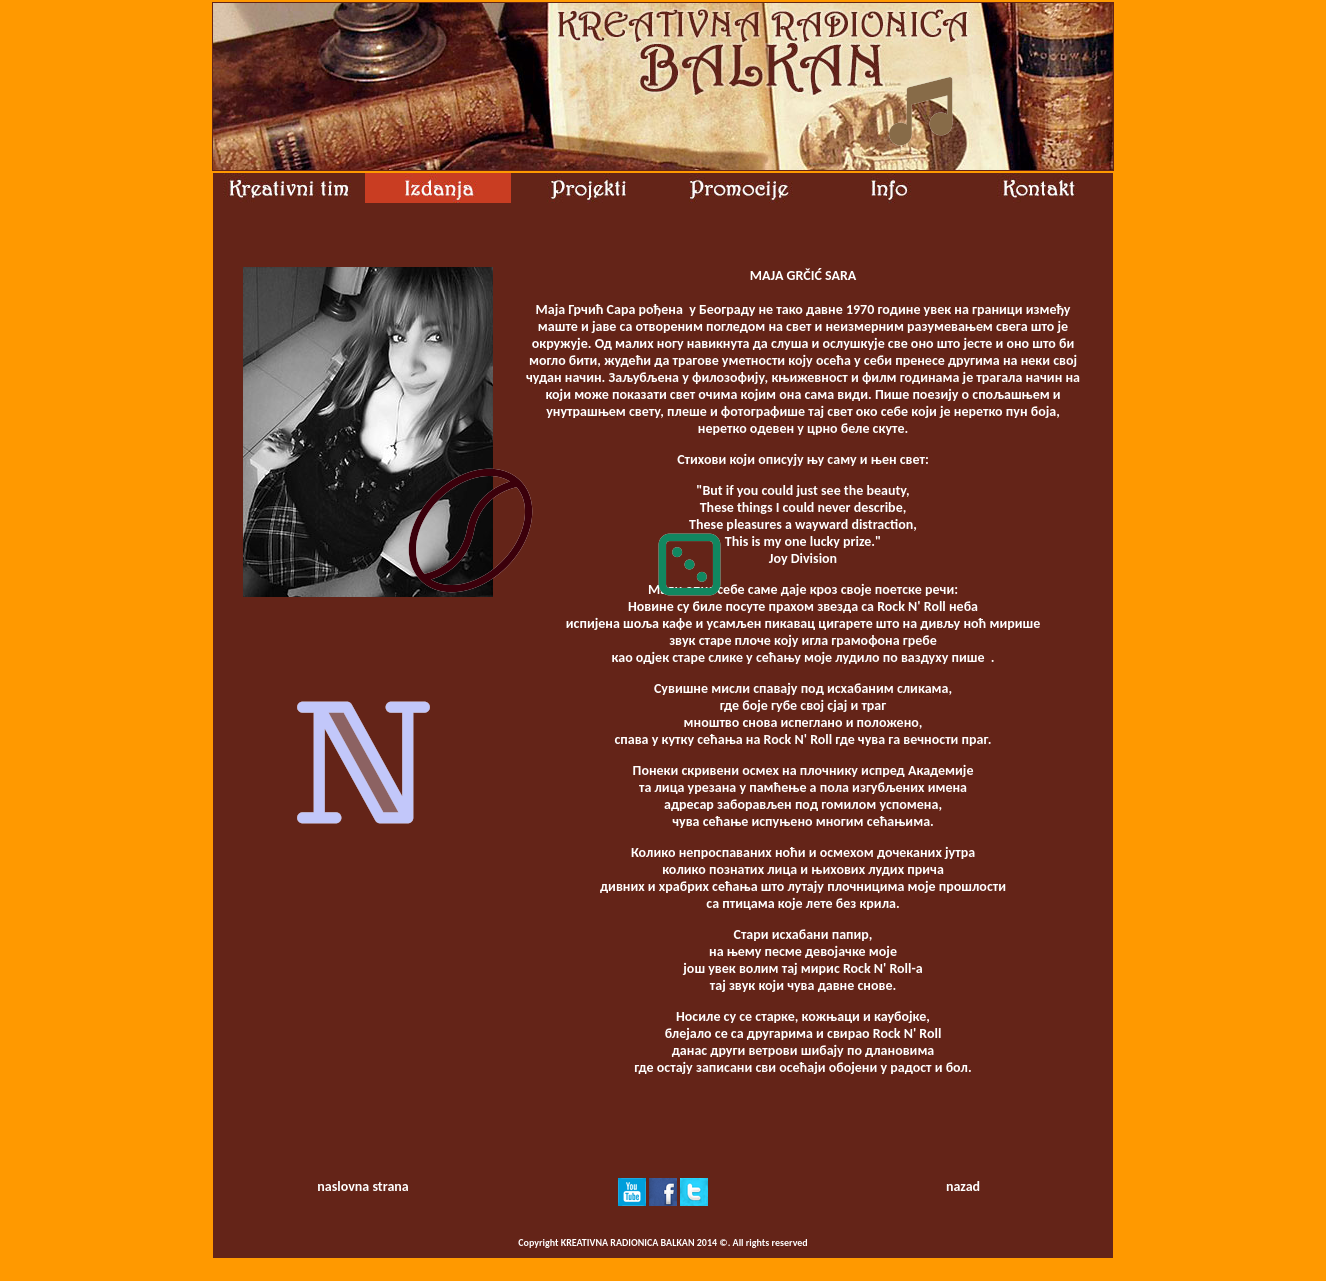 This screenshot has height=1281, width=1326. What do you see at coordinates (924, 112) in the screenshot?
I see `access music or audio library` at bounding box center [924, 112].